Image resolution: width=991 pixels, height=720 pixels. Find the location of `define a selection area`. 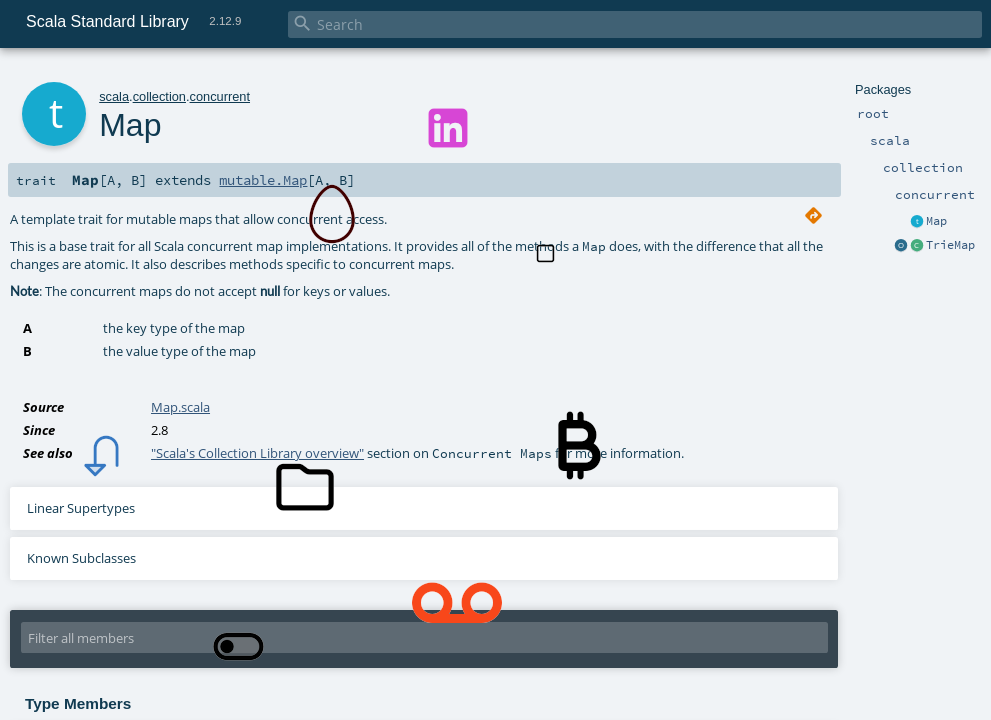

define a selection area is located at coordinates (545, 253).